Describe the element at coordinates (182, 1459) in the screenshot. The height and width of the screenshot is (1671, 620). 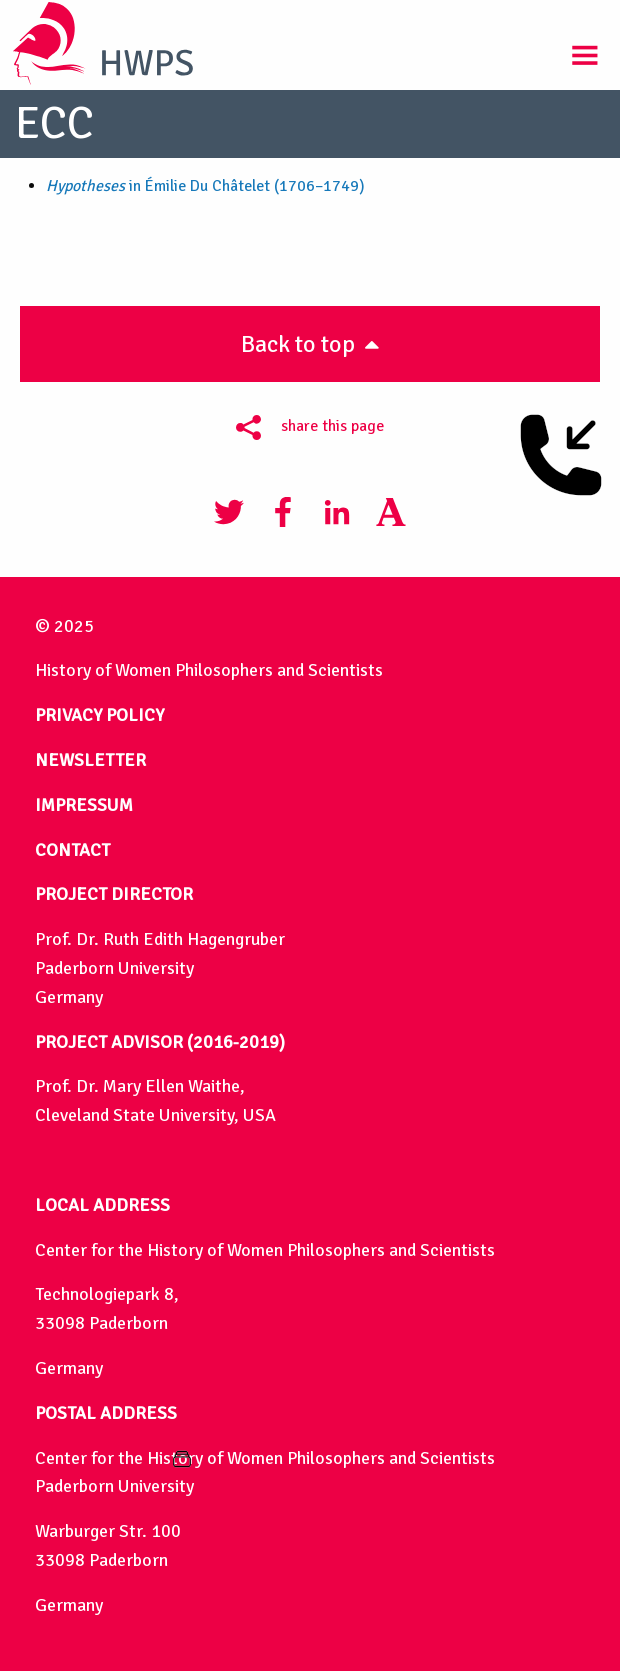
I see `view stacked layers or cards` at that location.